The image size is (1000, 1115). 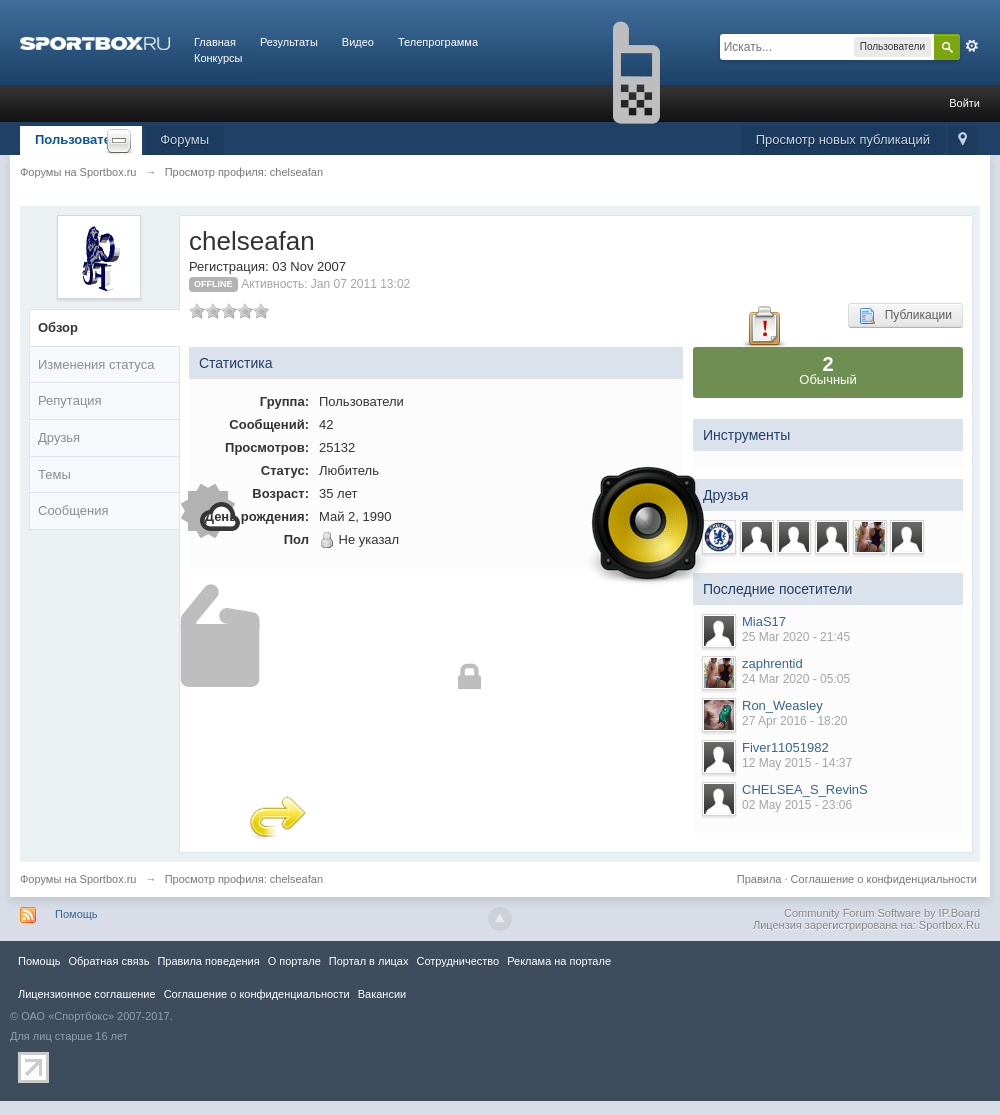 I want to click on indicates a secure connection, so click(x=469, y=677).